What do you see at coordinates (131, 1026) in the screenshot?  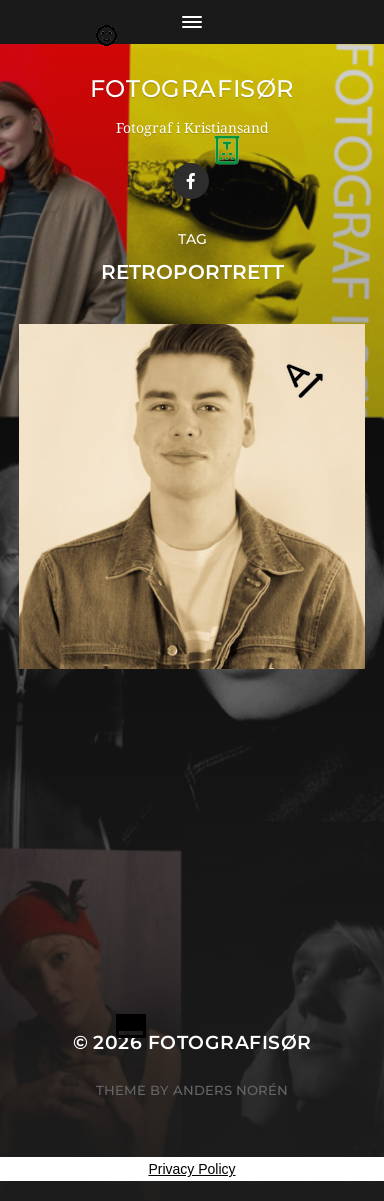 I see `access call-to-action banner or overlay` at bounding box center [131, 1026].